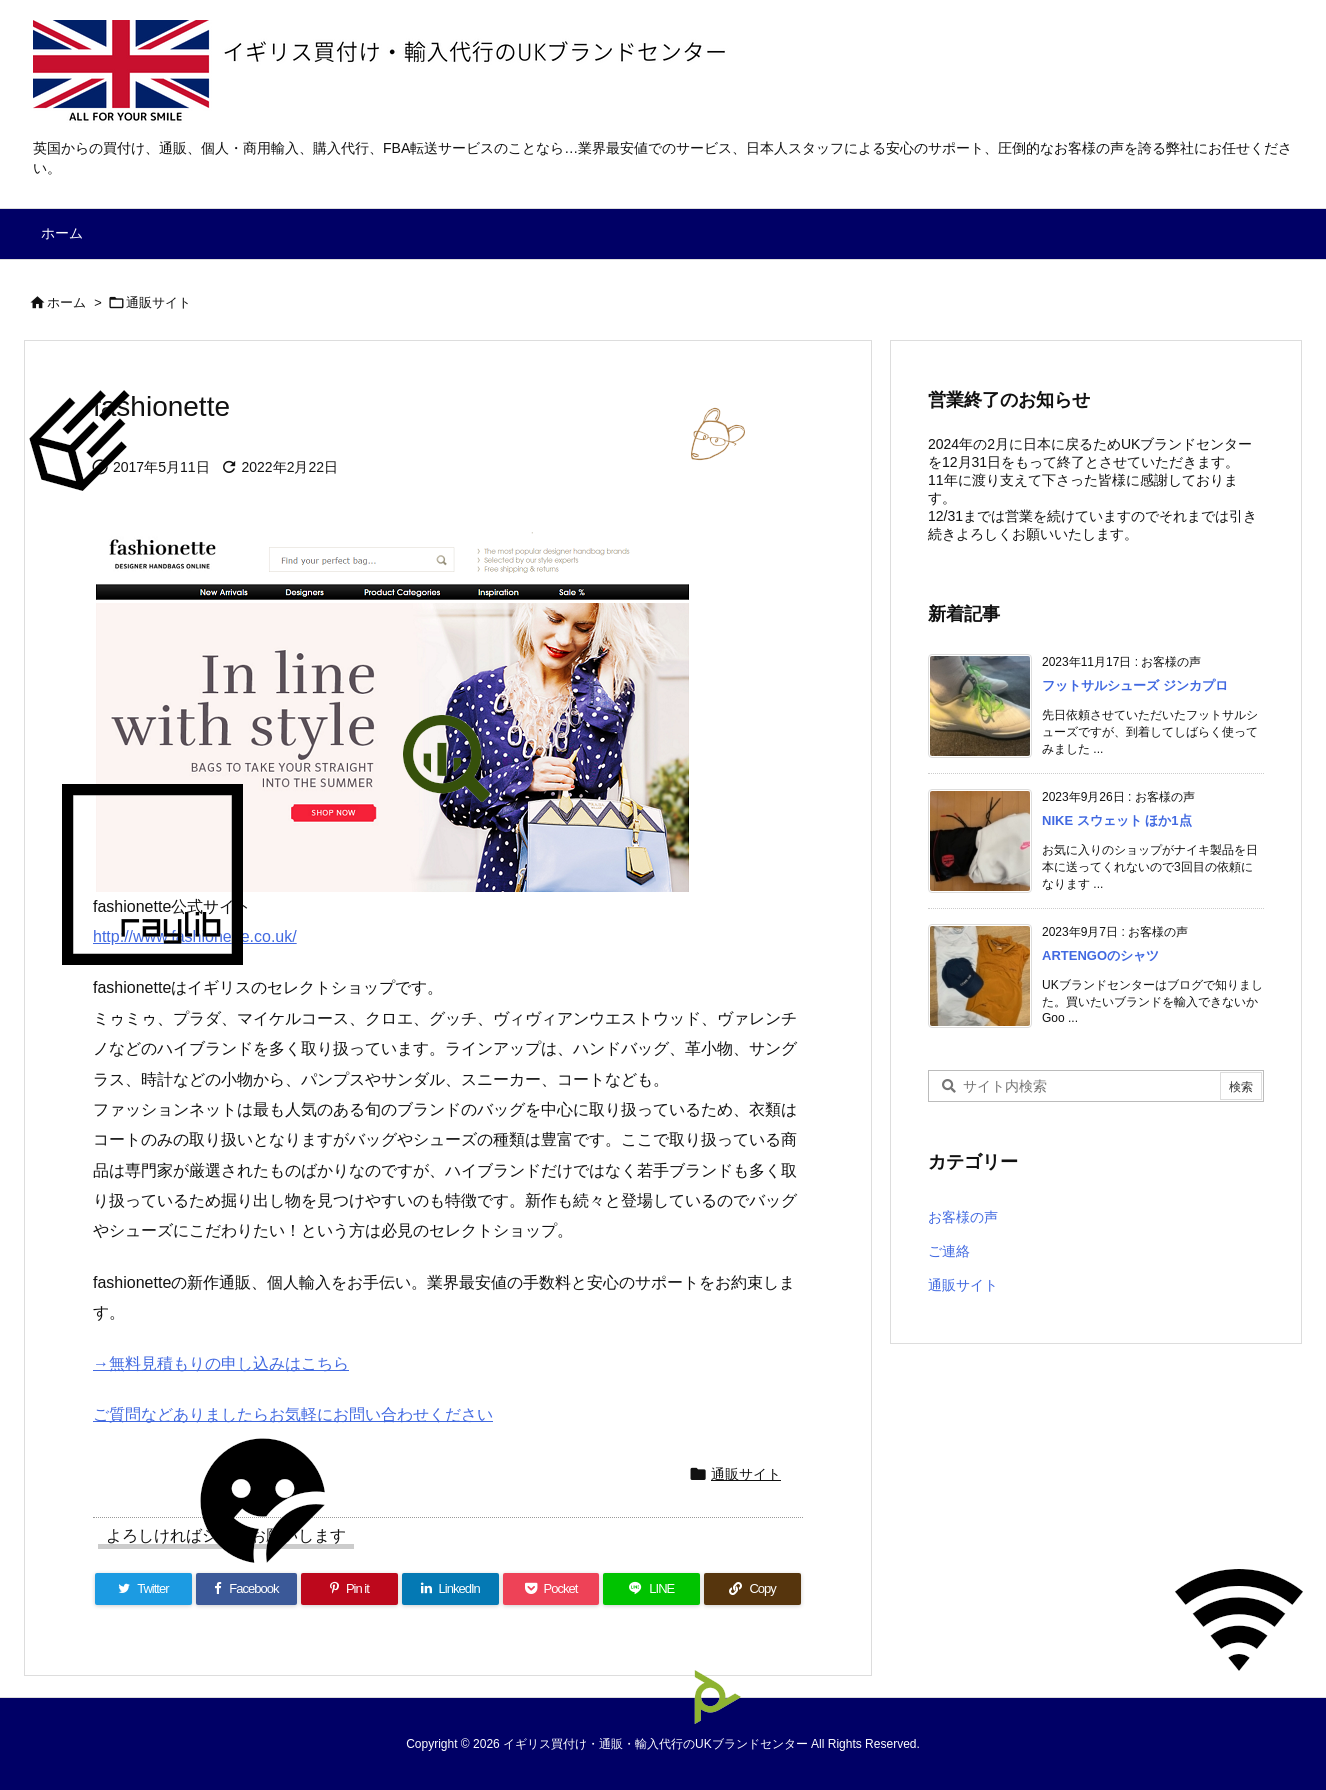 Image resolution: width=1326 pixels, height=1790 pixels. What do you see at coordinates (718, 434) in the screenshot?
I see `editorconfig project logo` at bounding box center [718, 434].